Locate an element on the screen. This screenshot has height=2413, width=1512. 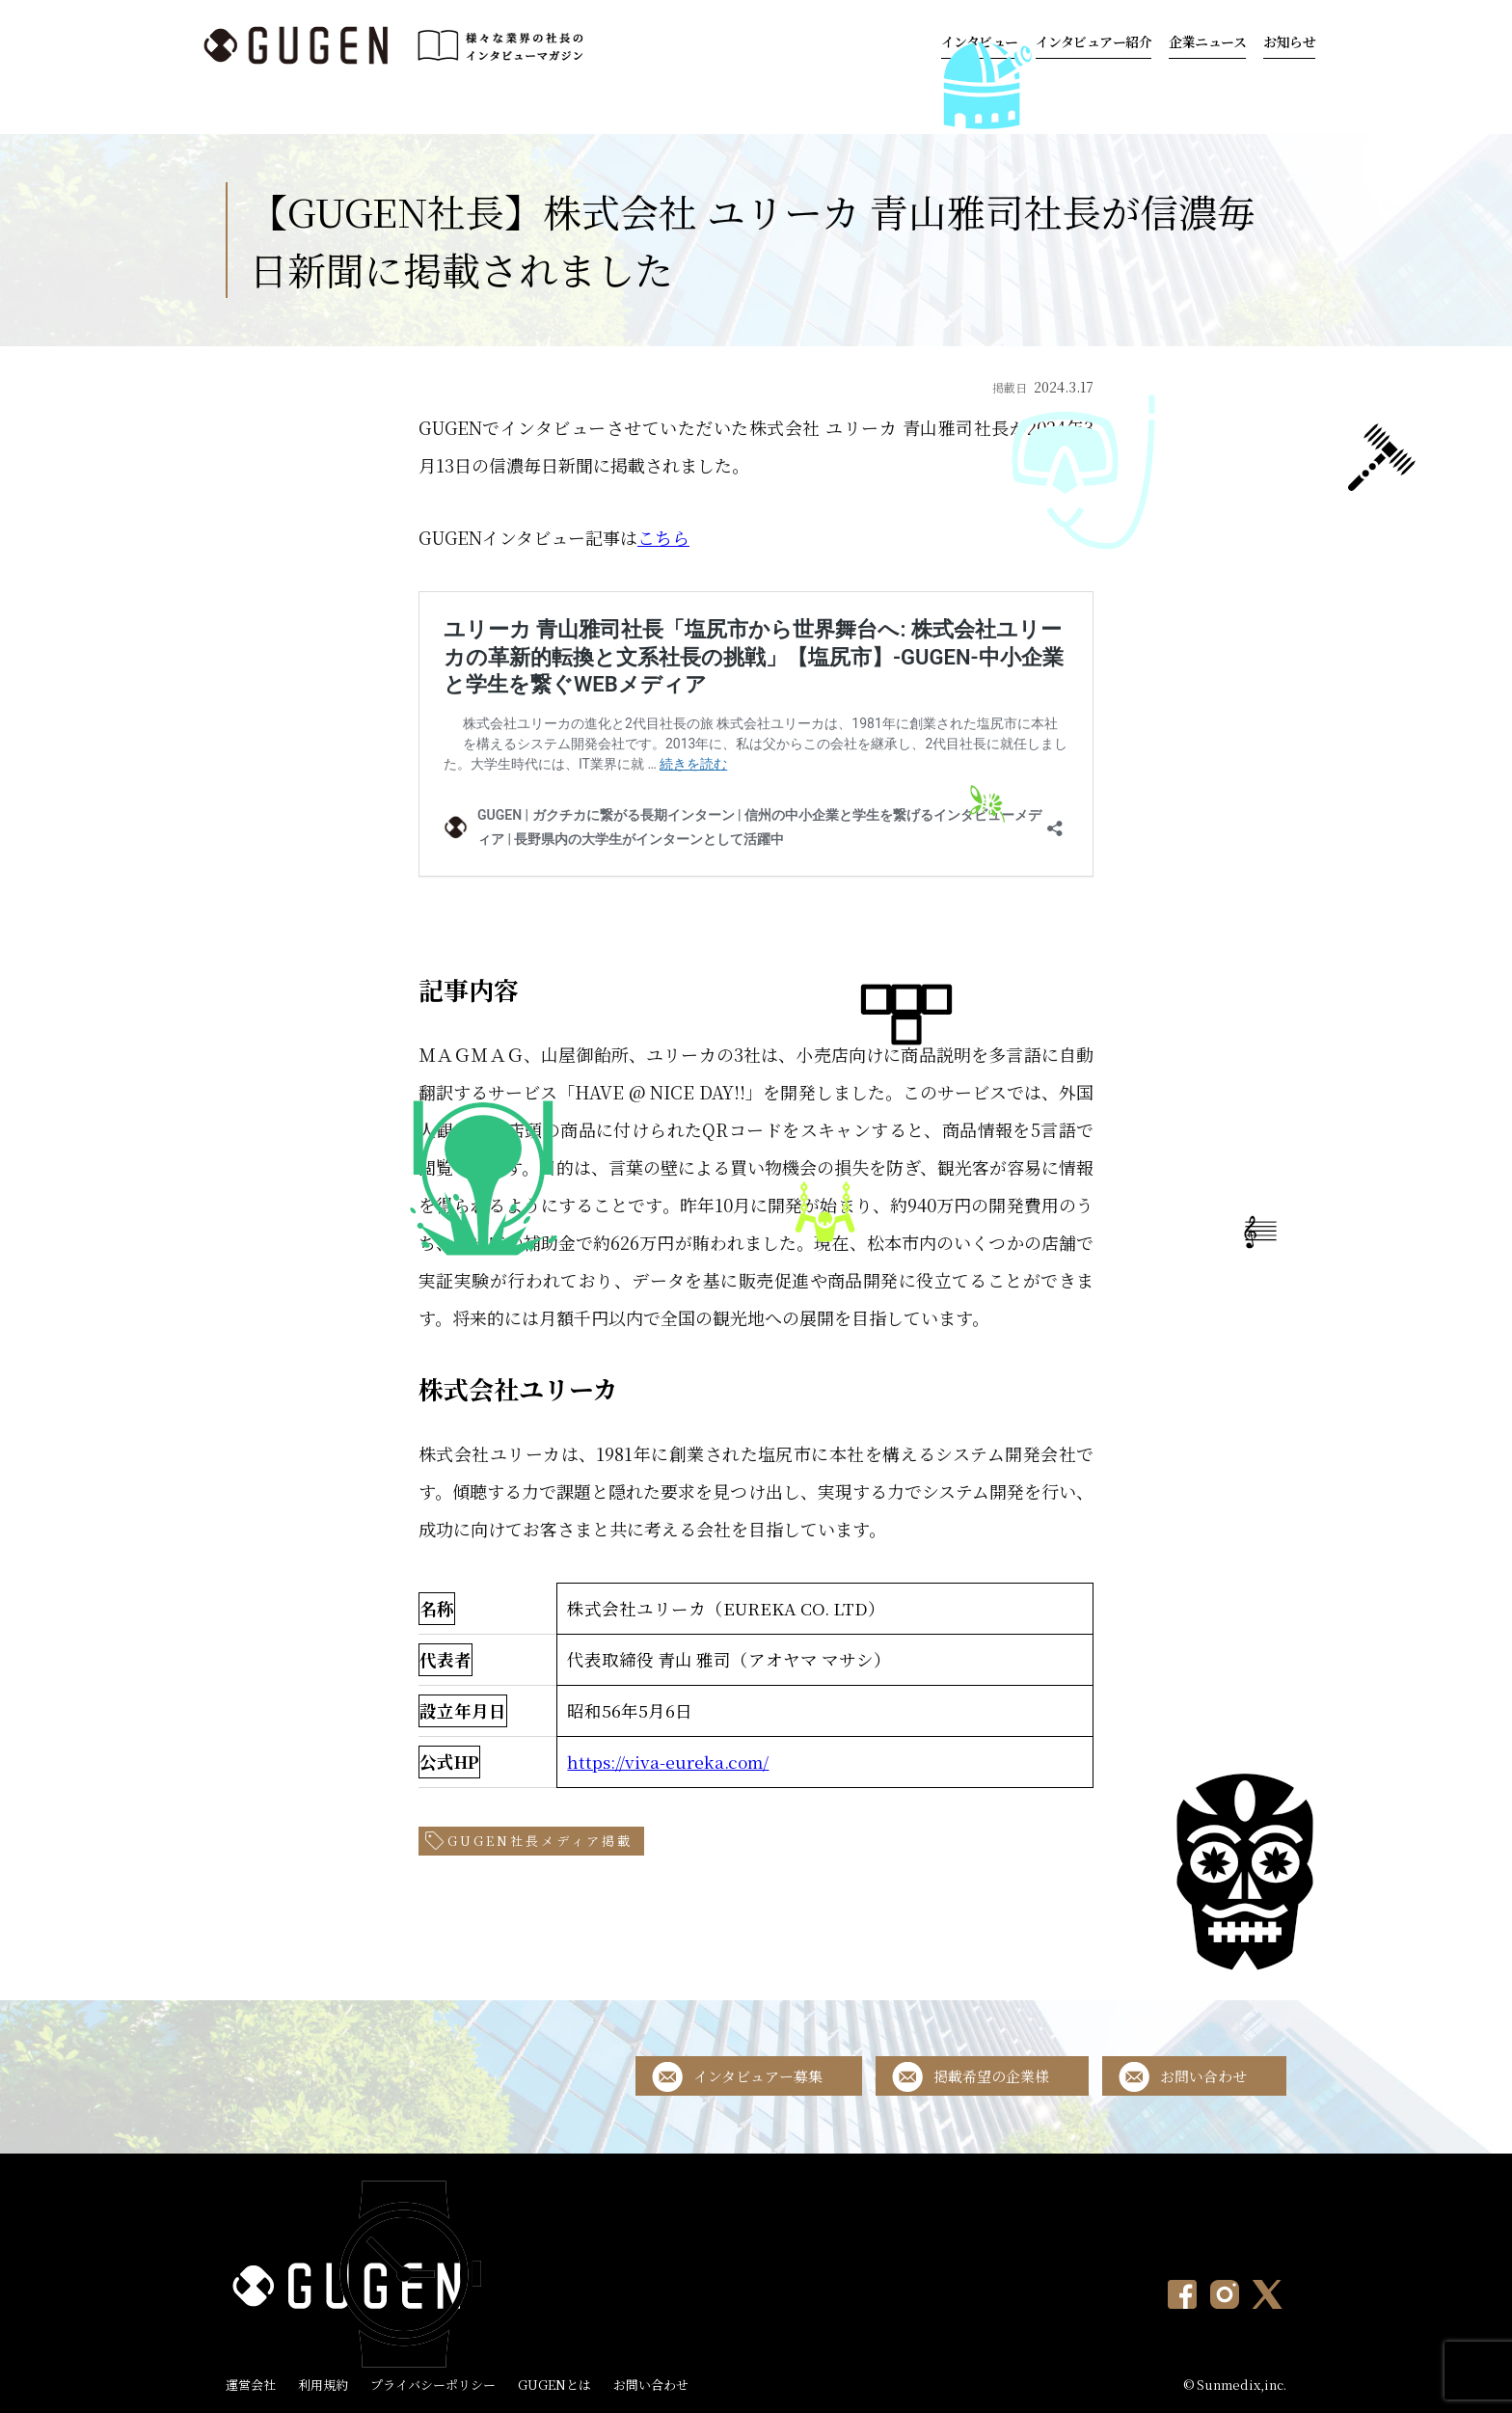
access scuba diving or underwater activities is located at coordinates (1083, 472).